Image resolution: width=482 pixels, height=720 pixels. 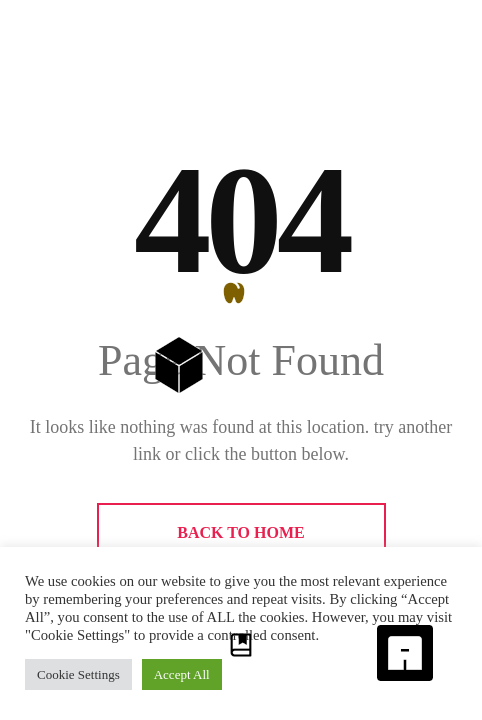 What do you see at coordinates (241, 645) in the screenshot?
I see `view bookmarked items` at bounding box center [241, 645].